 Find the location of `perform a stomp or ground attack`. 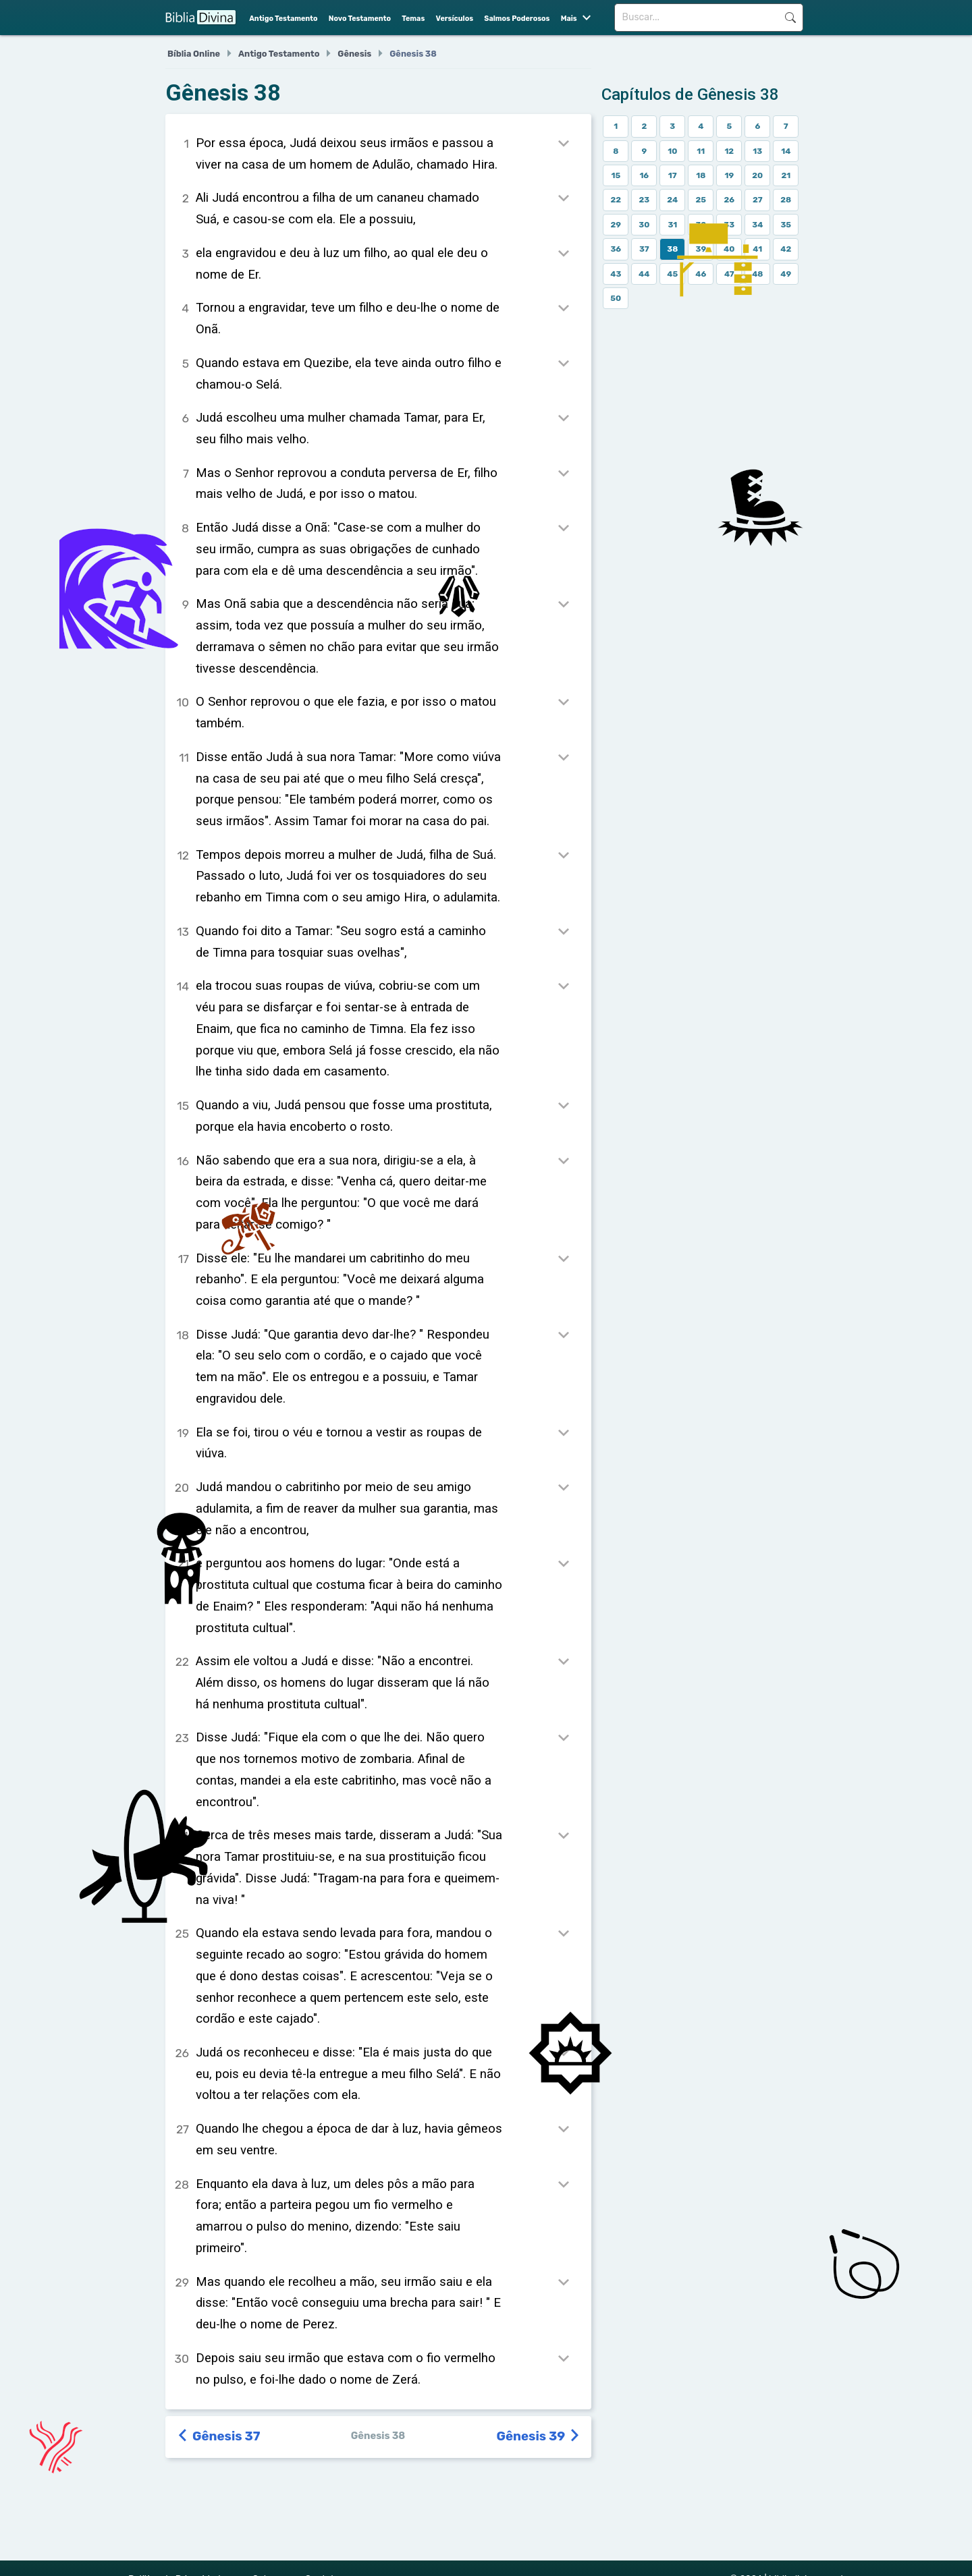

perform a stomp or ground attack is located at coordinates (760, 508).